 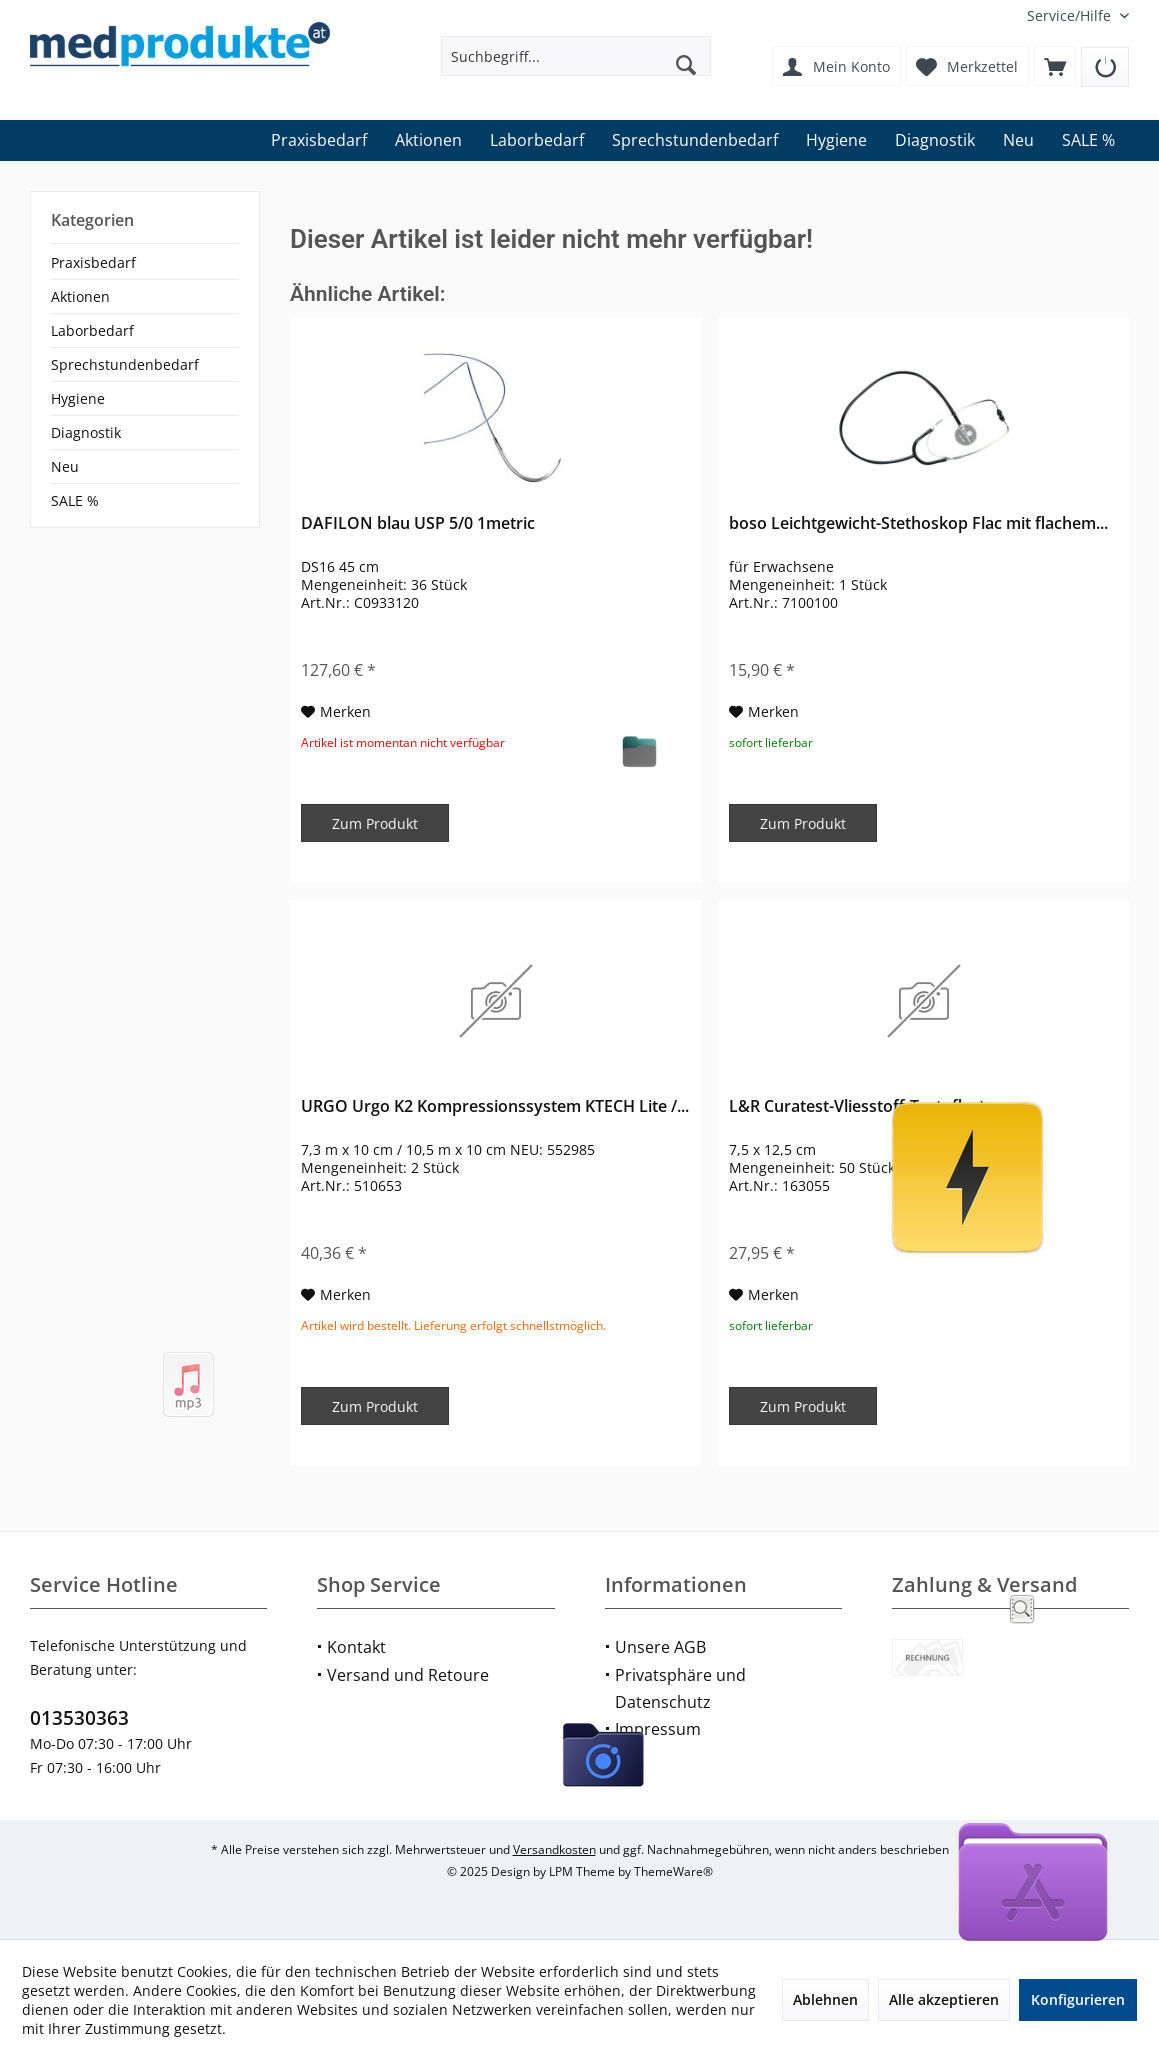 I want to click on an mp3 audio file, so click(x=188, y=1384).